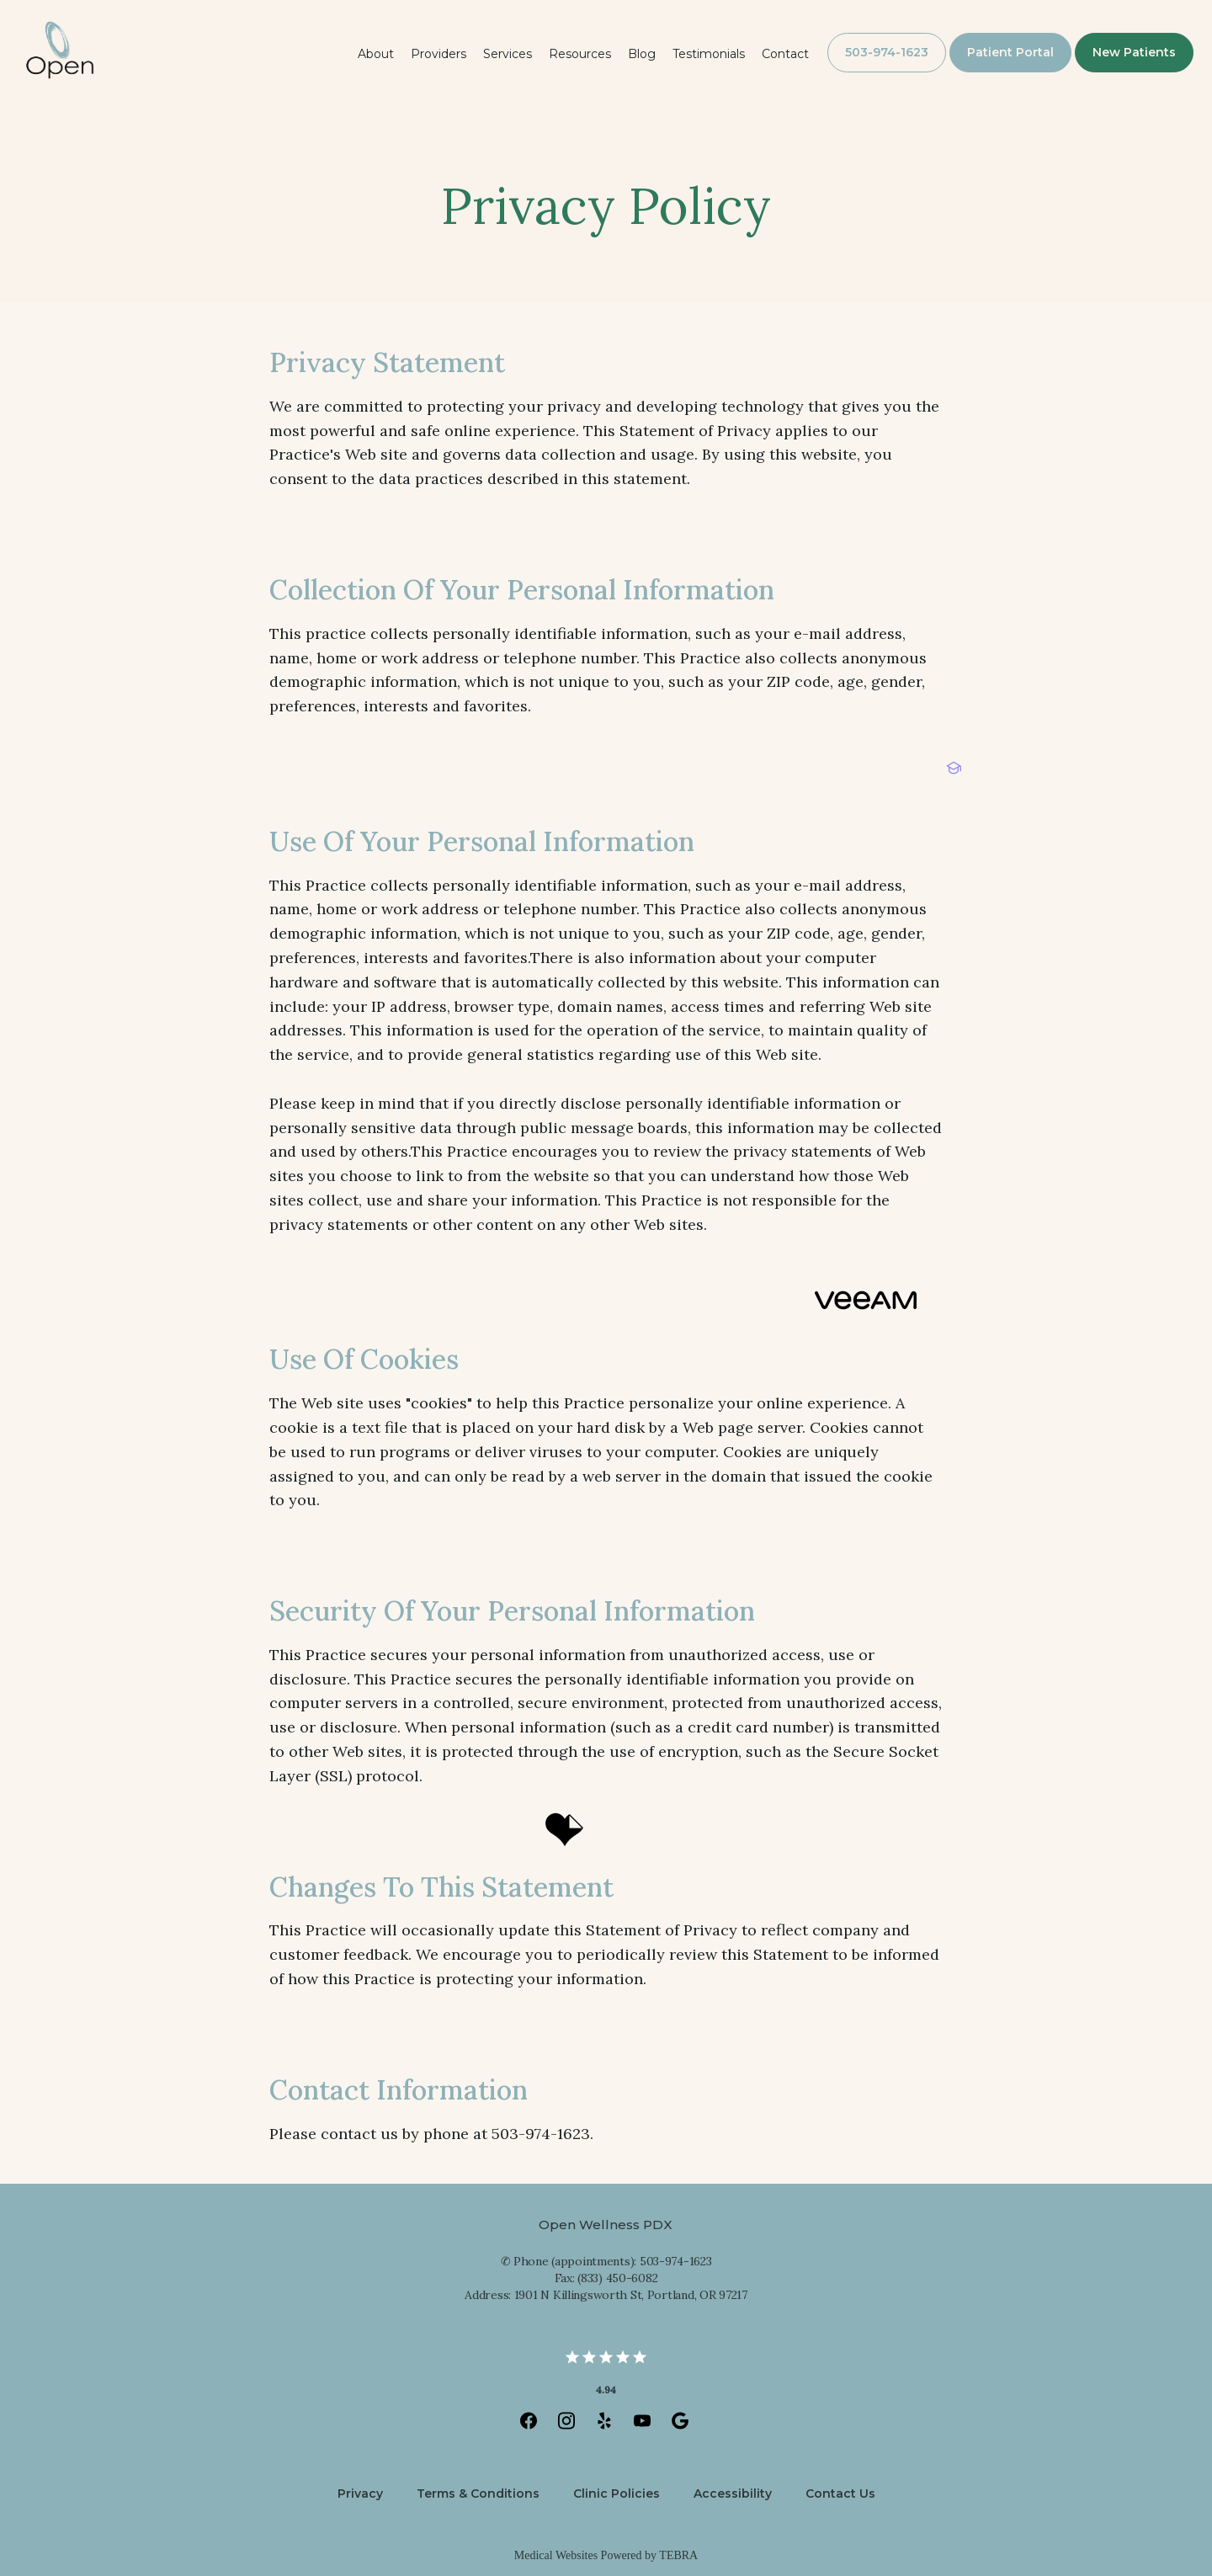 Image resolution: width=1212 pixels, height=2576 pixels. What do you see at coordinates (564, 1829) in the screenshot?
I see `open ilovepdf website or app` at bounding box center [564, 1829].